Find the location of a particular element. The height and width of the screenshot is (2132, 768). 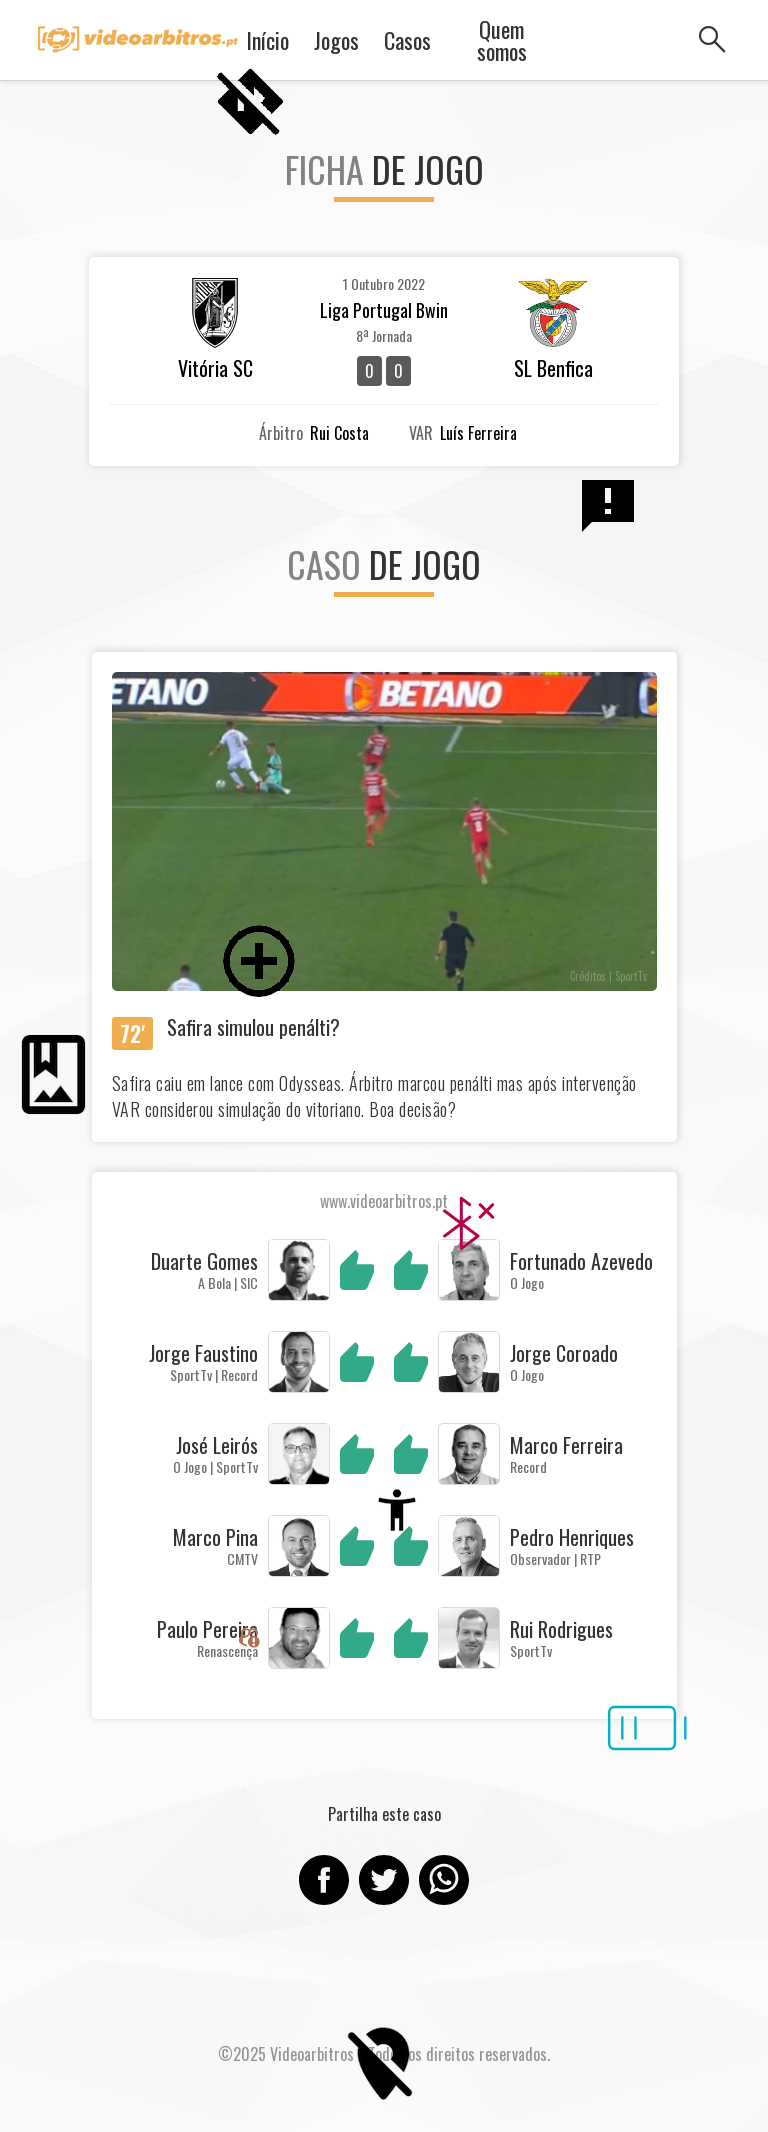

indicates a warning or issue with GitHub Copilot is located at coordinates (249, 1637).